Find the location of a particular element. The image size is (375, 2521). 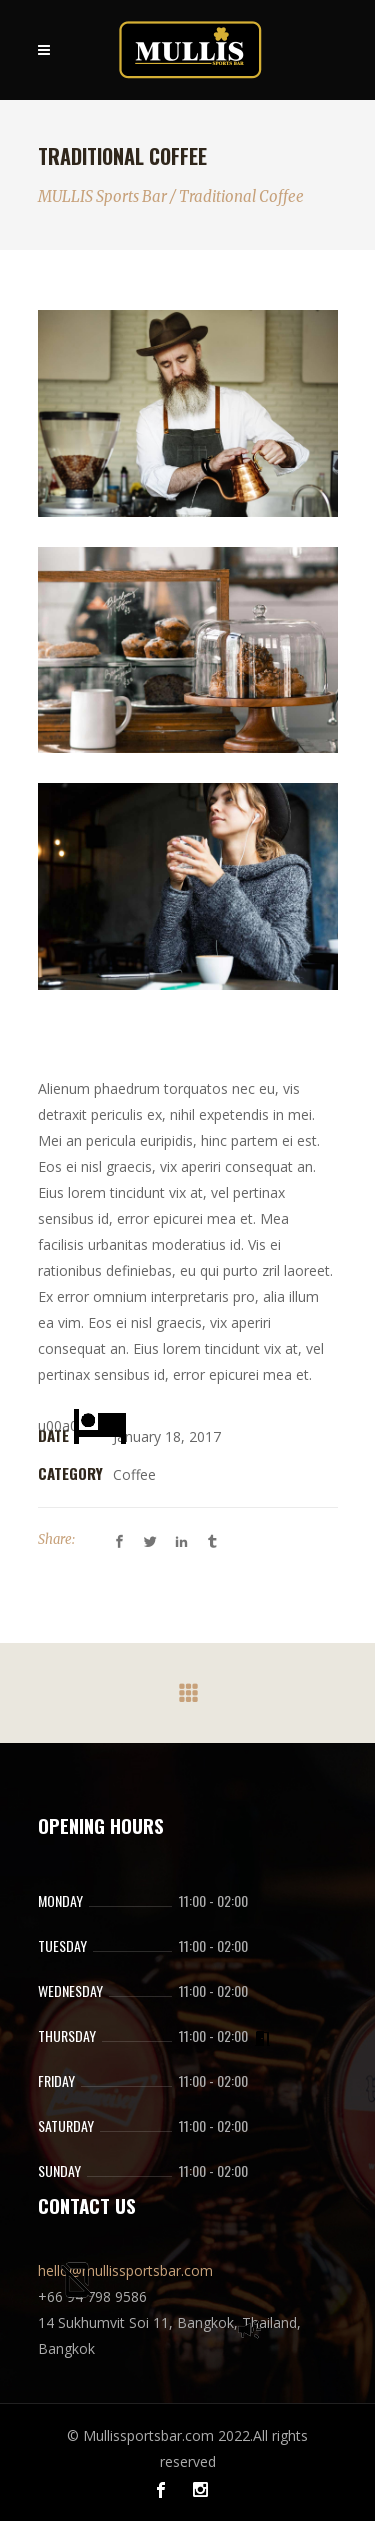

view announcements or notifications is located at coordinates (249, 2329).